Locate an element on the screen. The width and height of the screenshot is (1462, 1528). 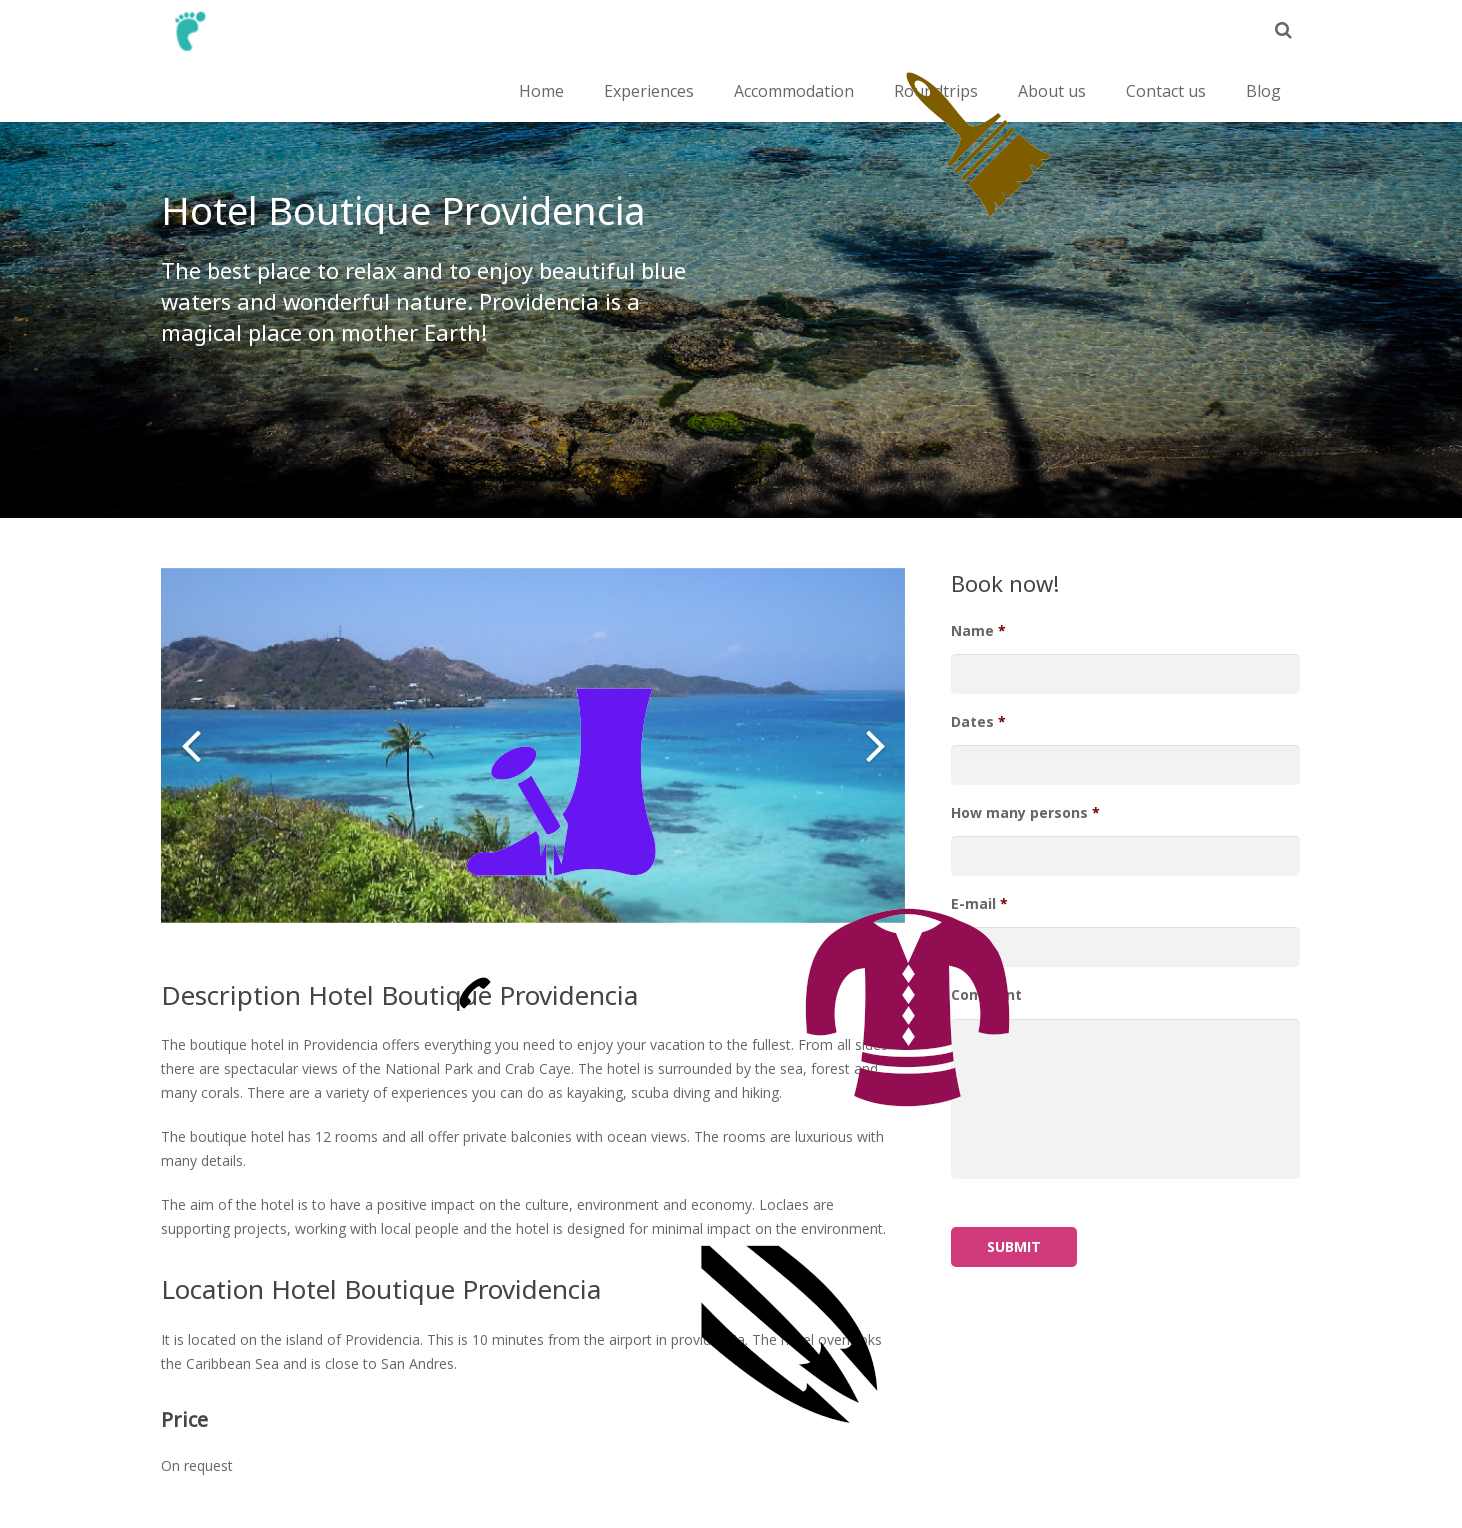
access painting or drawing tools is located at coordinates (979, 145).